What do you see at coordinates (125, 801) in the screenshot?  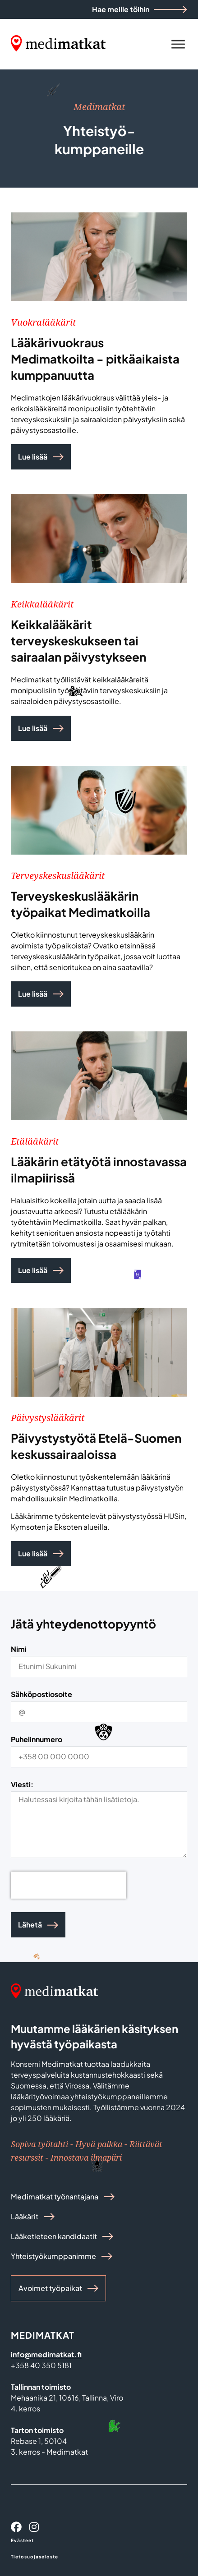 I see `indicates disabled or inactive protection` at bounding box center [125, 801].